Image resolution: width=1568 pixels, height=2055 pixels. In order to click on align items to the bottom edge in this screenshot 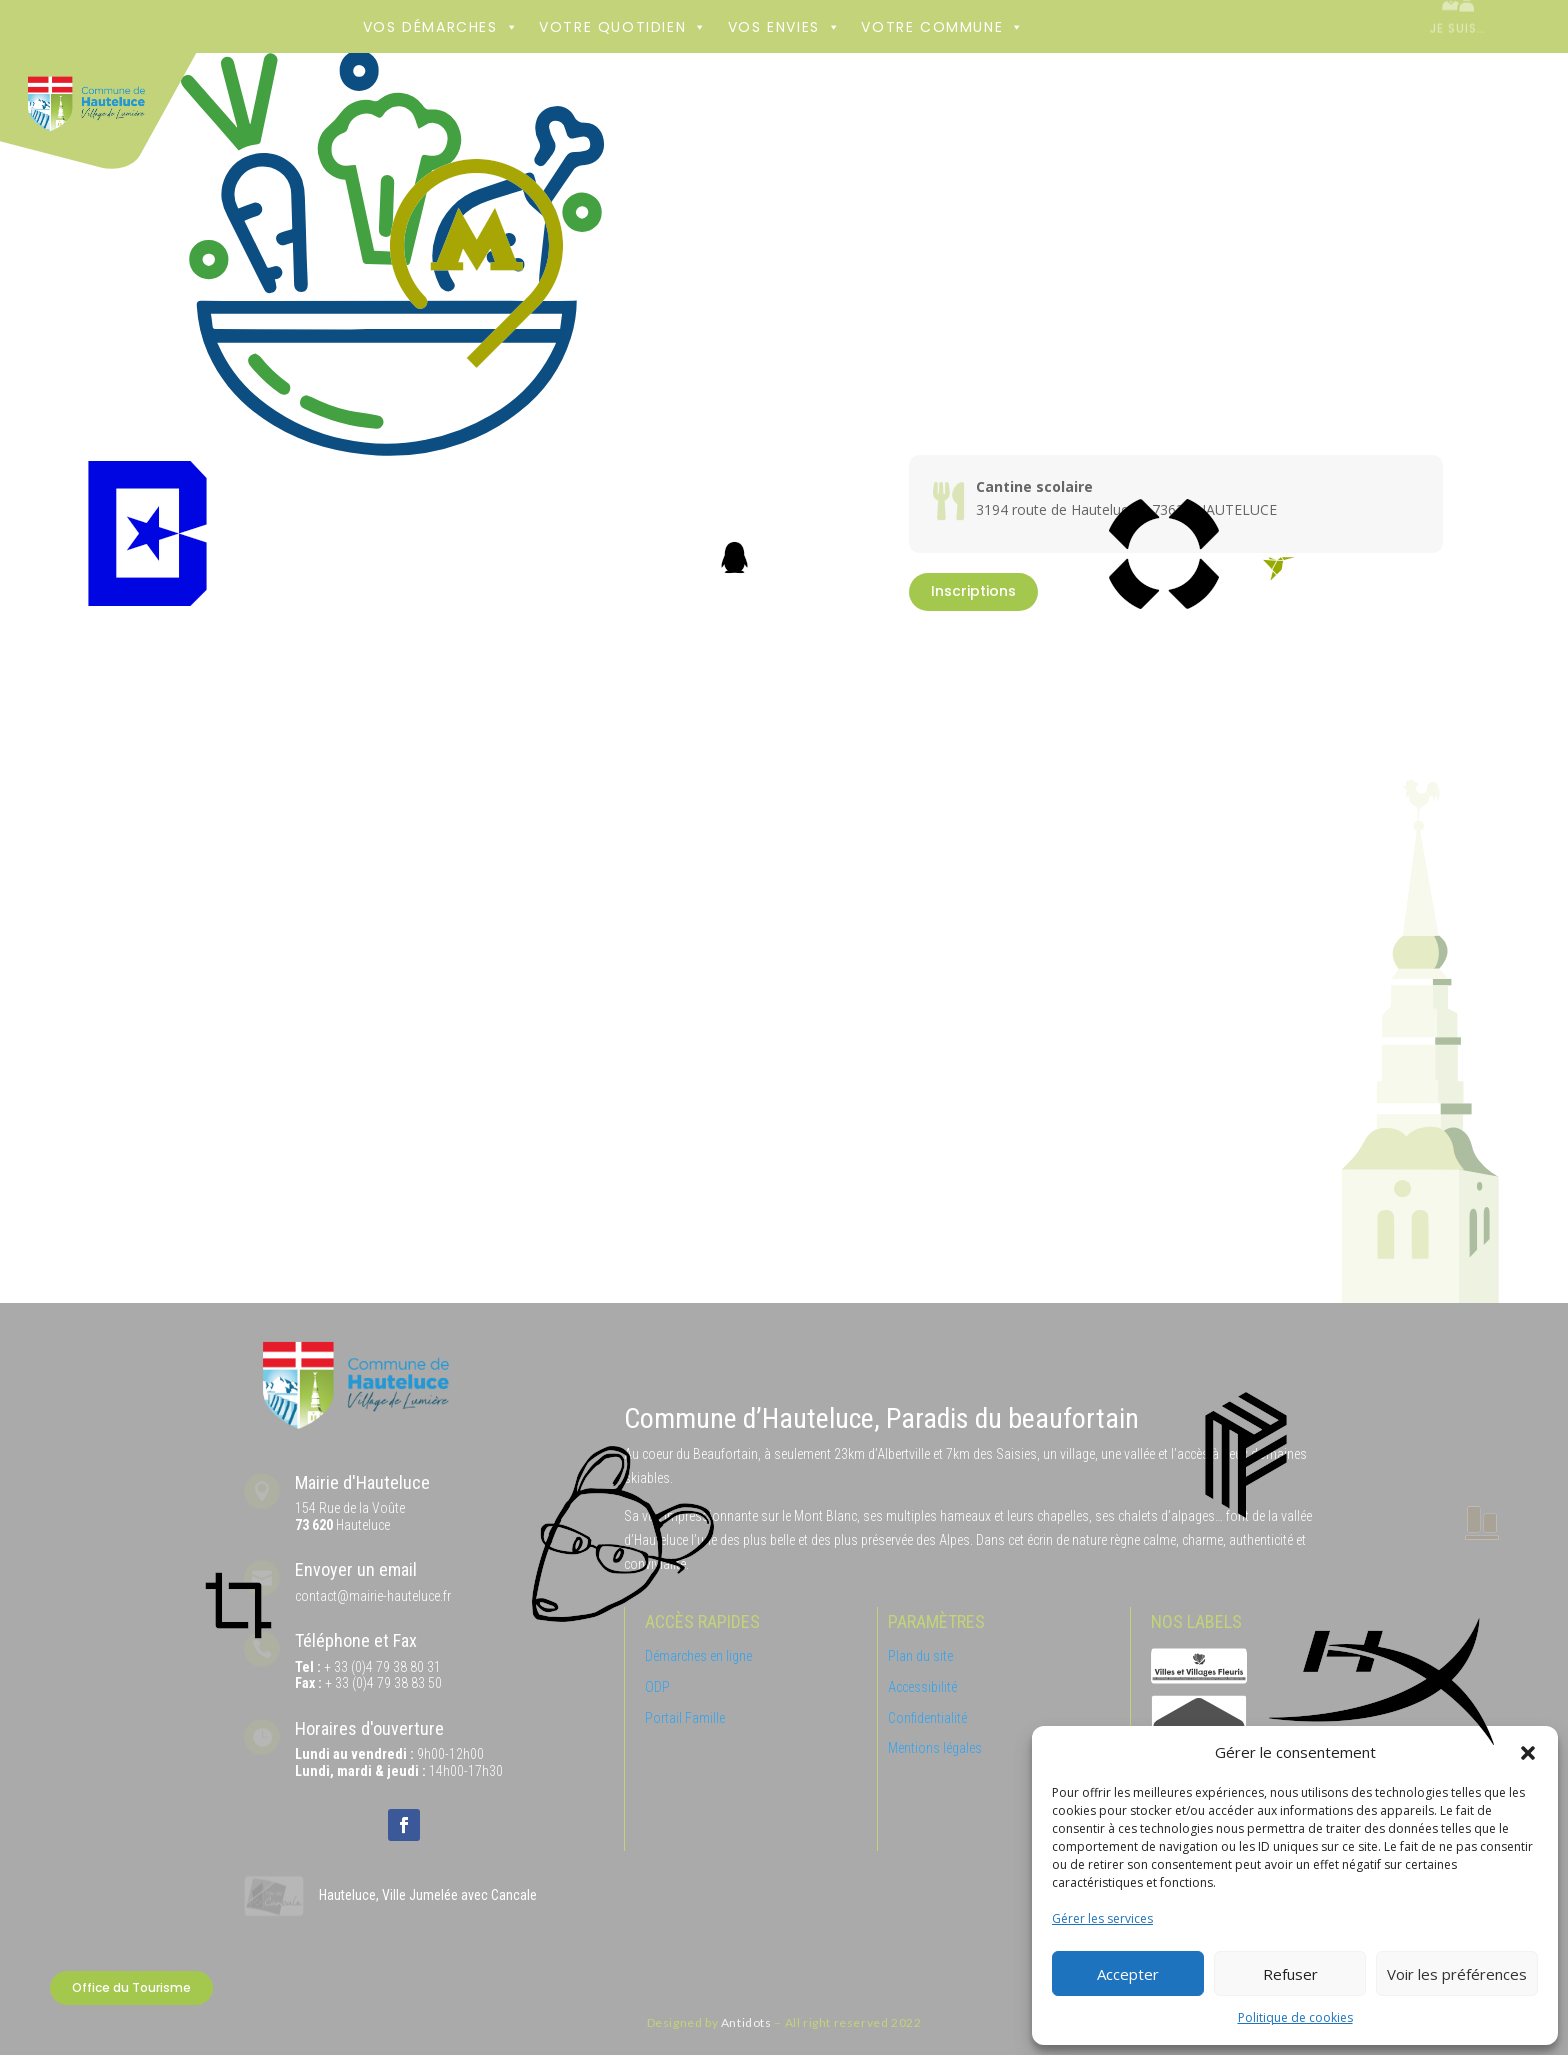, I will do `click(1482, 1523)`.